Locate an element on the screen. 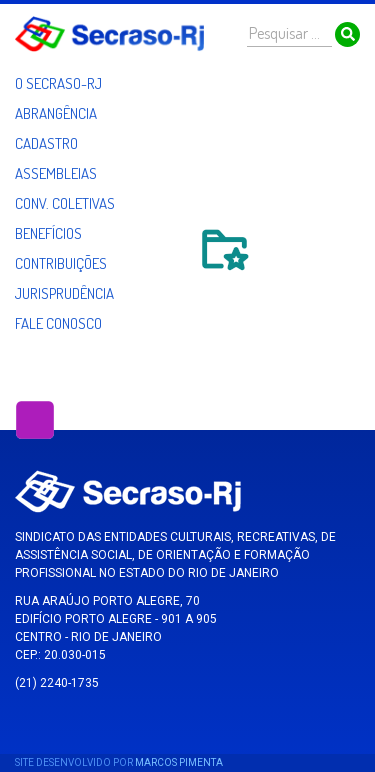  access your favorite or starred folders is located at coordinates (224, 249).